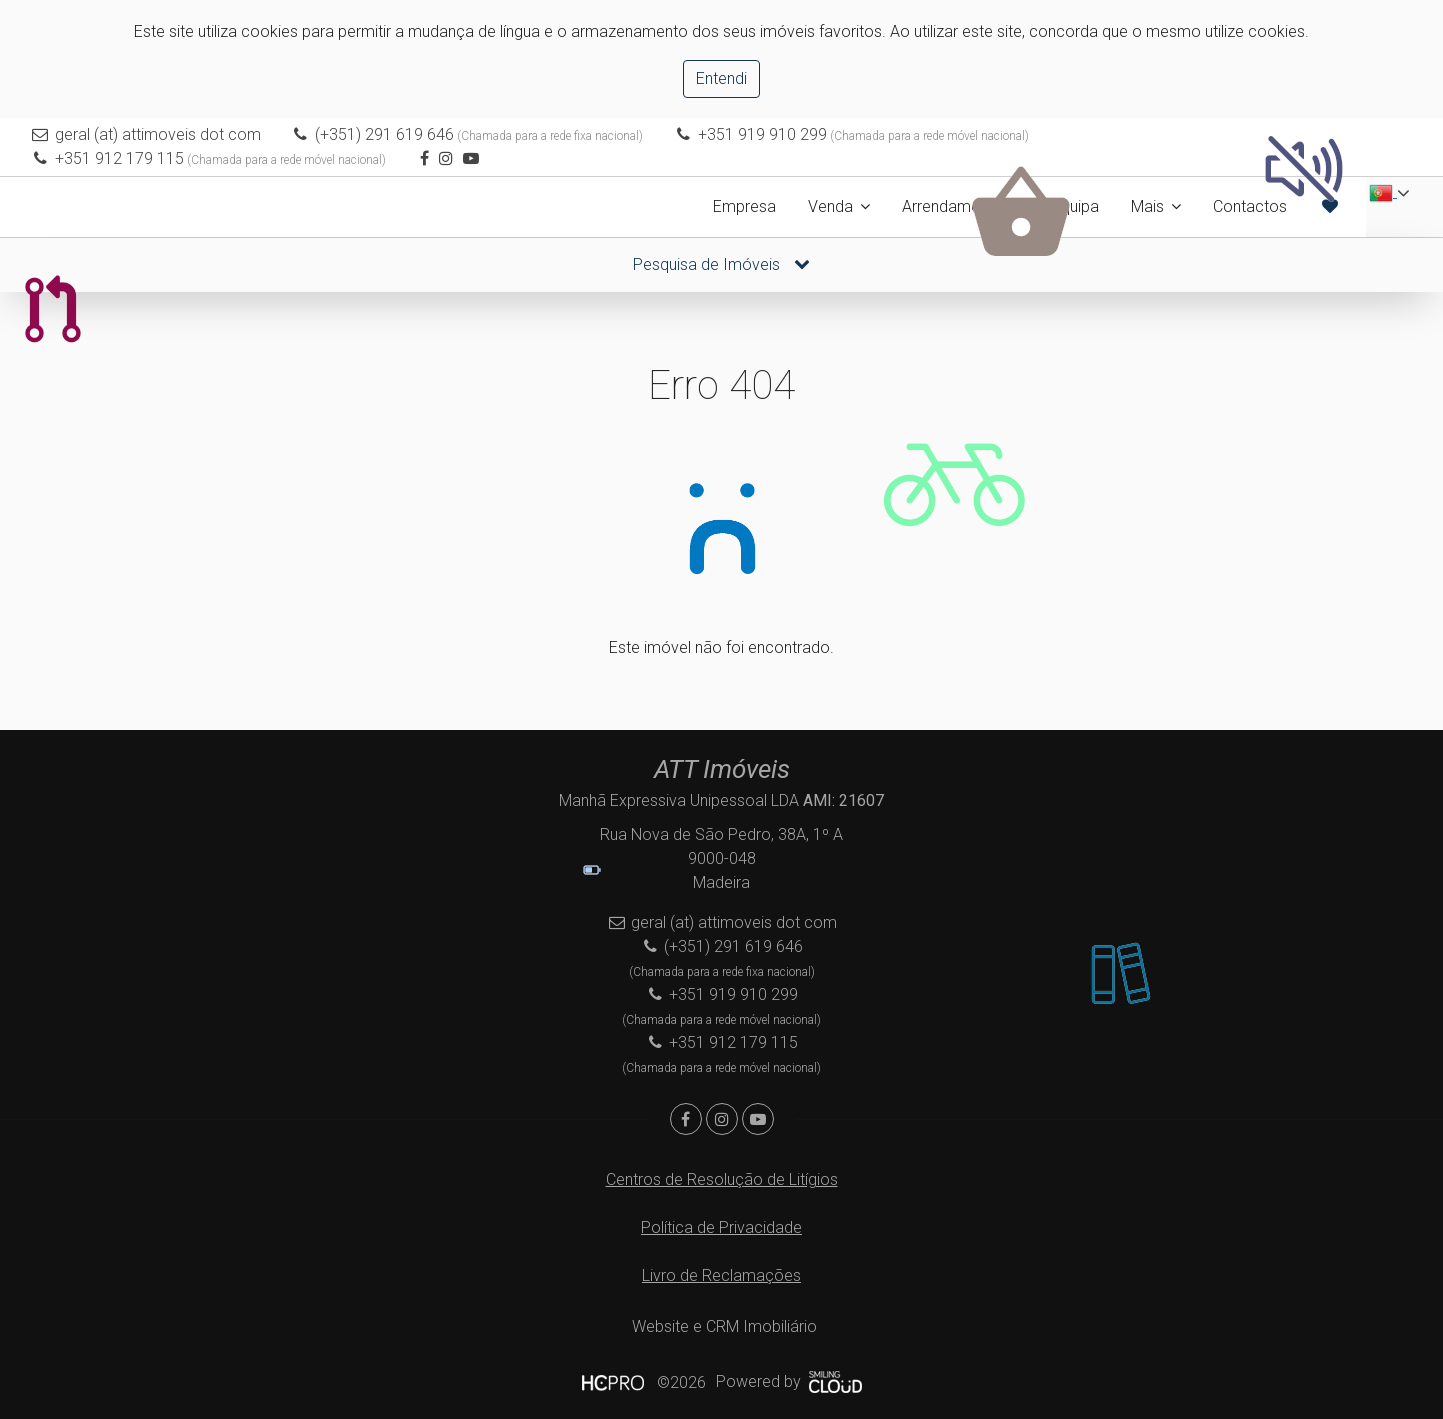  Describe the element at coordinates (592, 870) in the screenshot. I see `indicates battery at 50% charge level` at that location.